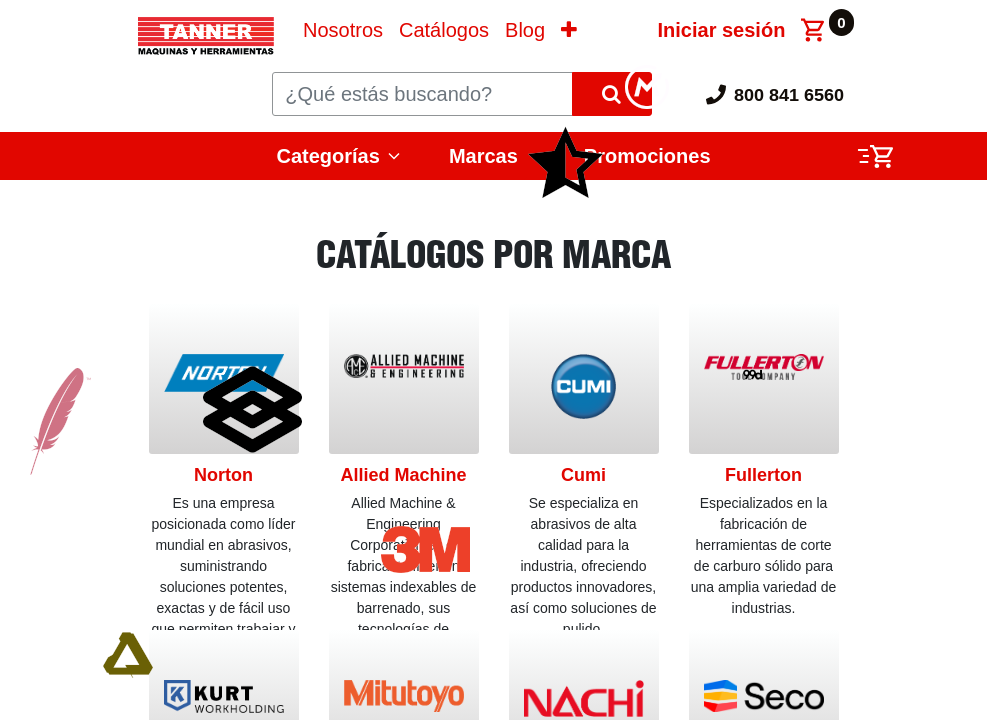 The image size is (987, 720). What do you see at coordinates (565, 164) in the screenshot?
I see `indicates a partial rating or half-star score` at bounding box center [565, 164].